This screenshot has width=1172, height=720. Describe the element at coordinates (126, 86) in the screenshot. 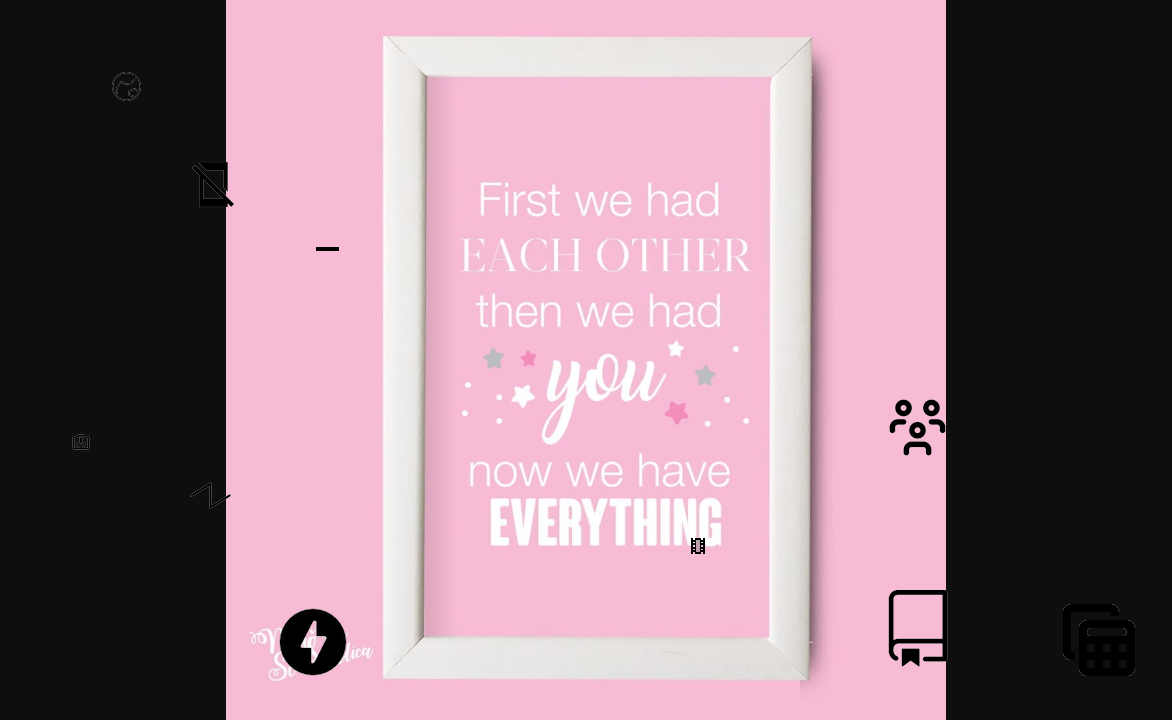

I see `switch to international or global settings` at that location.